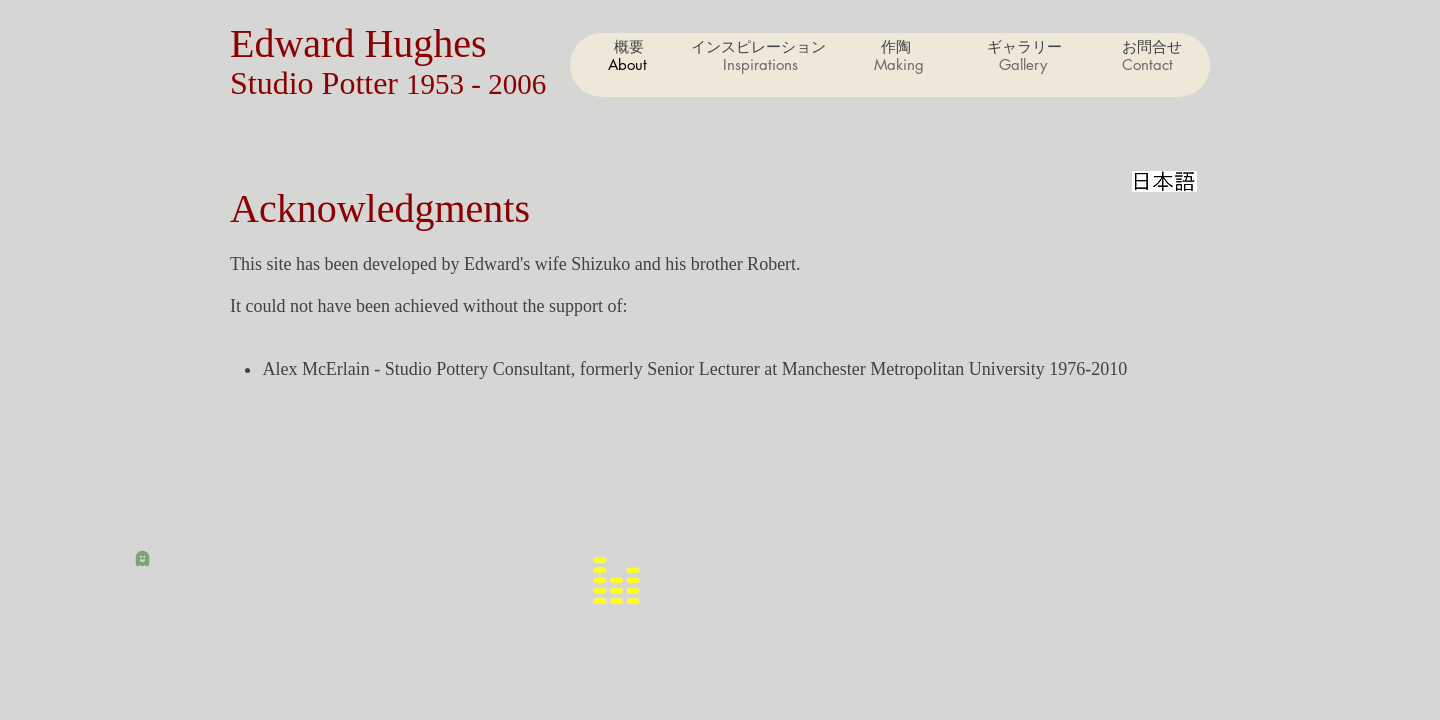 This screenshot has width=1440, height=720. What do you see at coordinates (616, 580) in the screenshot?
I see `view column chart or bar graph data` at bounding box center [616, 580].